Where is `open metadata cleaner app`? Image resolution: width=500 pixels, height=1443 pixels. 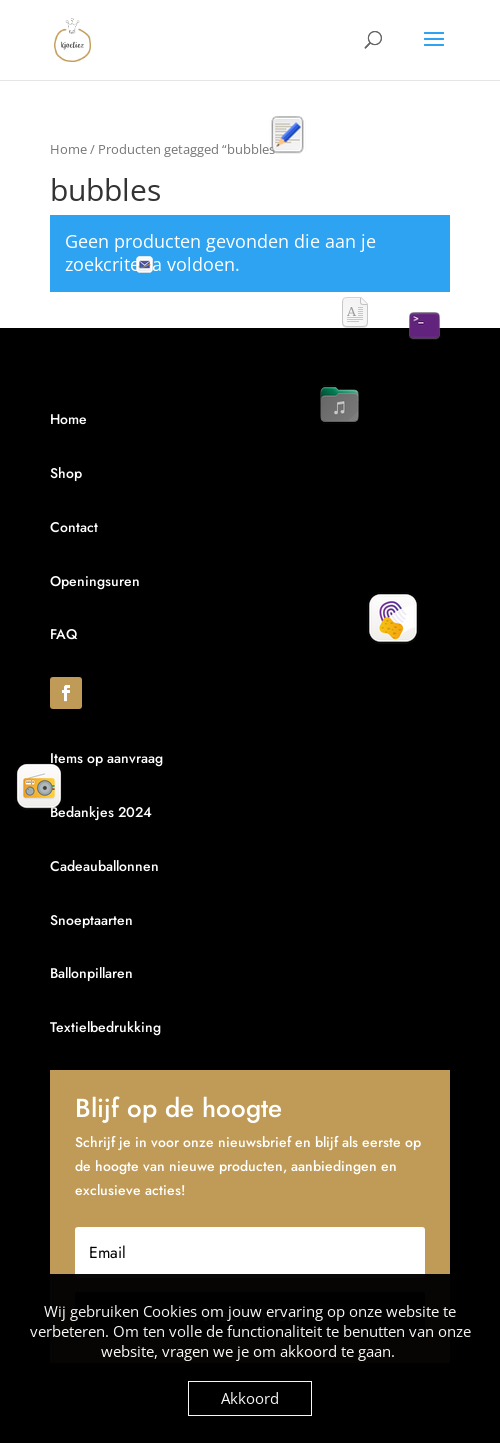
open metadata cleaner app is located at coordinates (393, 618).